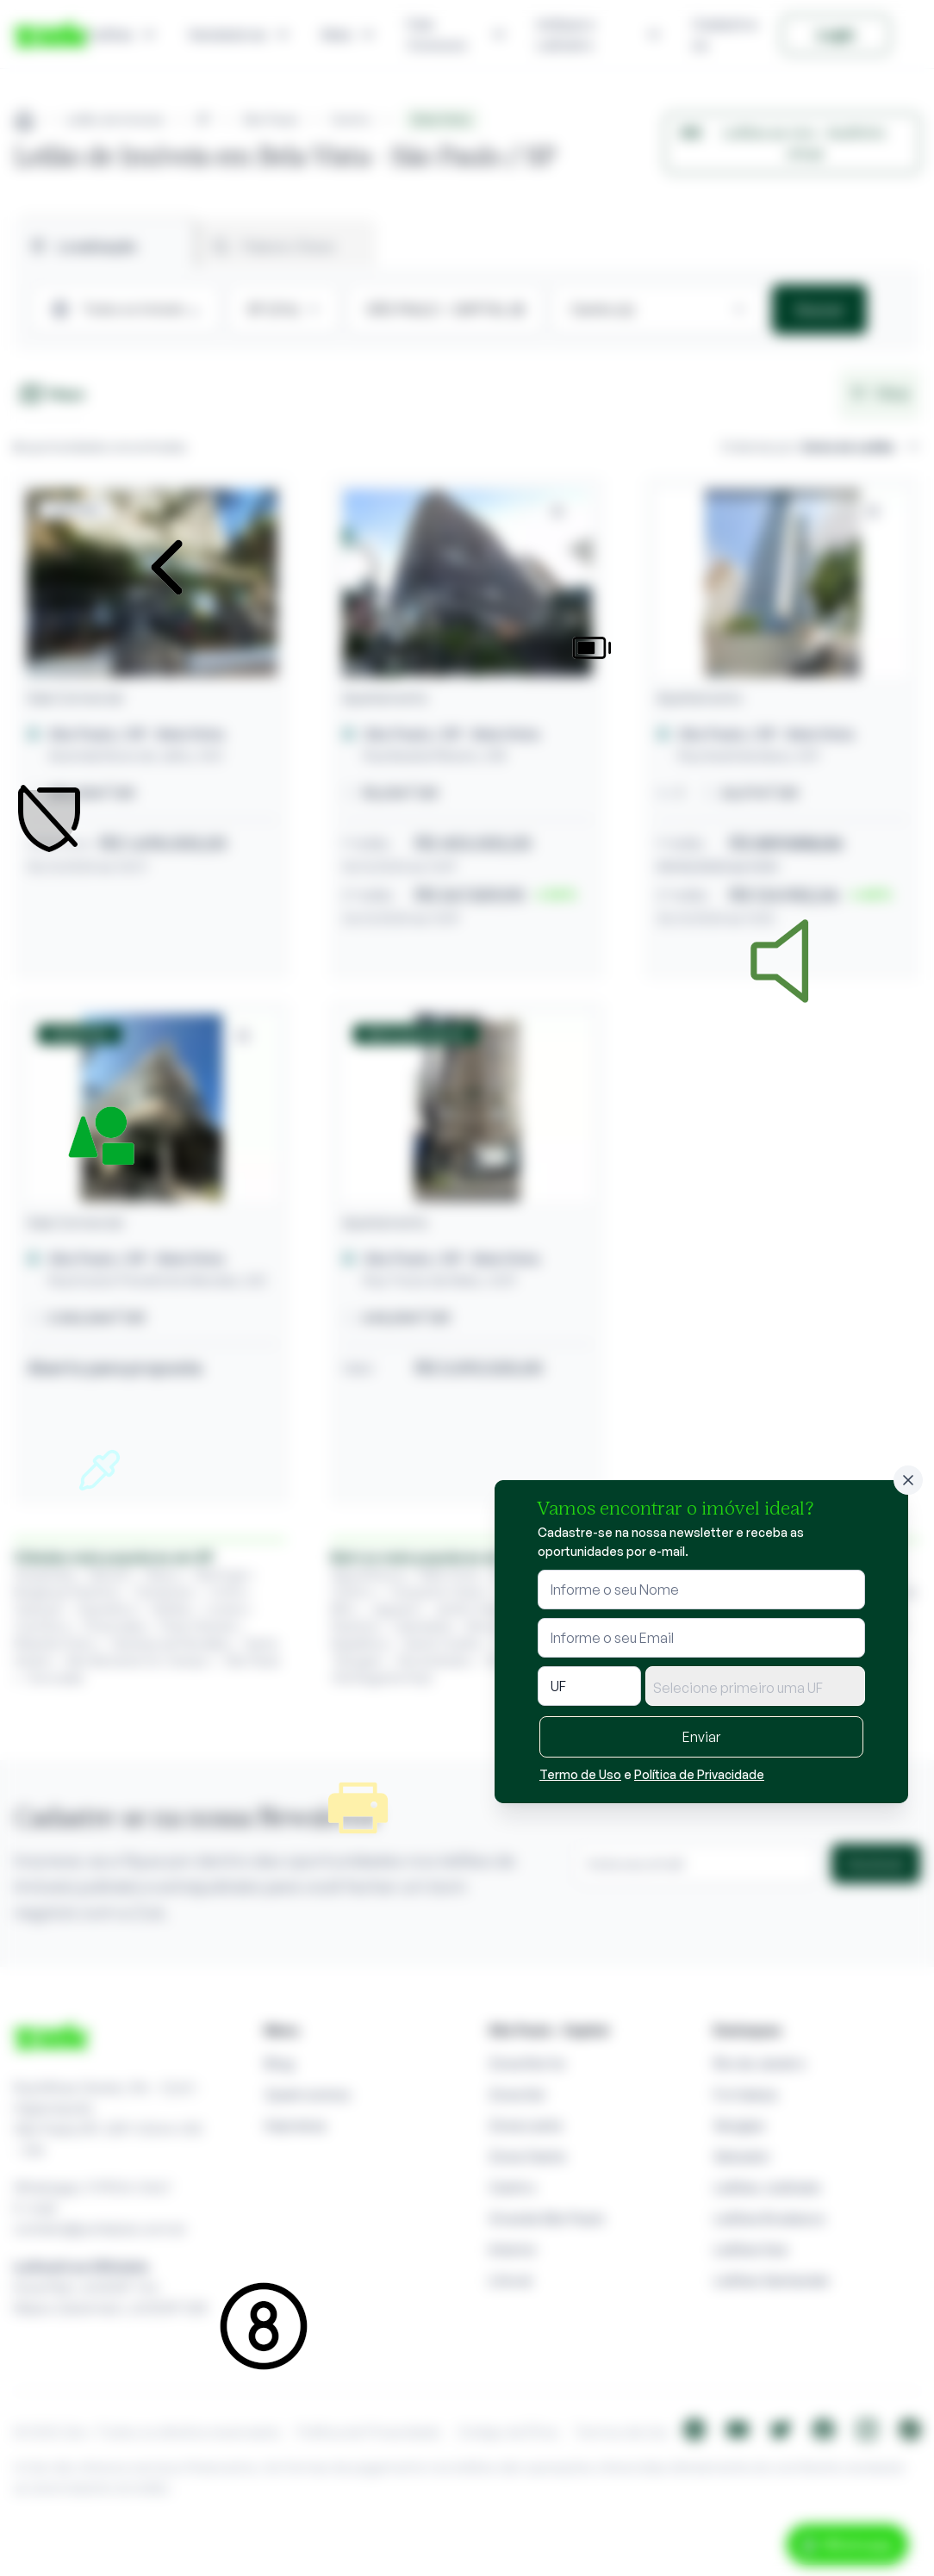  What do you see at coordinates (49, 816) in the screenshot?
I see `security or protection is disabled` at bounding box center [49, 816].